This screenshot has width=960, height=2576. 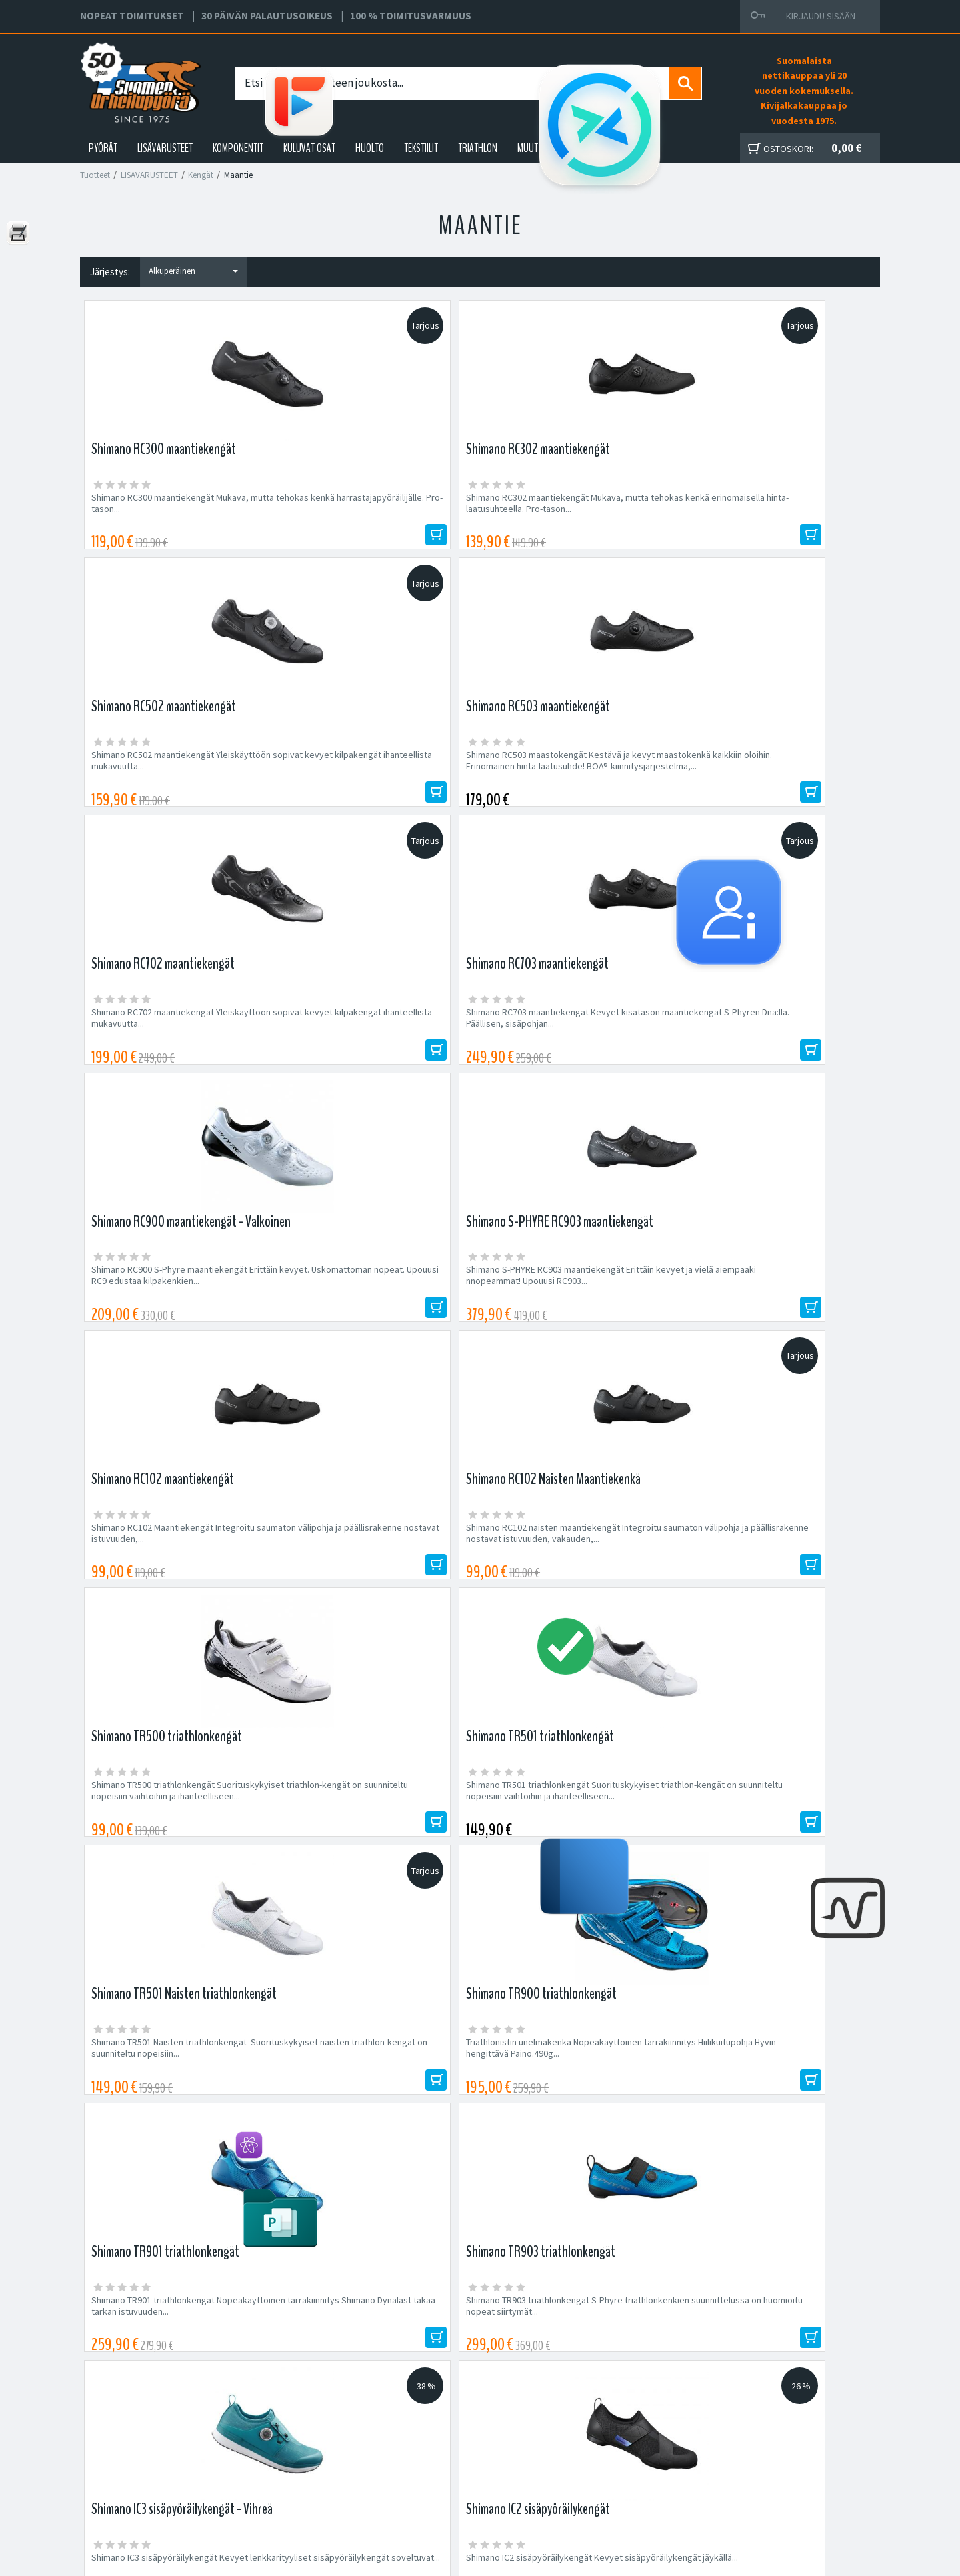 I want to click on open user account preferences, so click(x=729, y=914).